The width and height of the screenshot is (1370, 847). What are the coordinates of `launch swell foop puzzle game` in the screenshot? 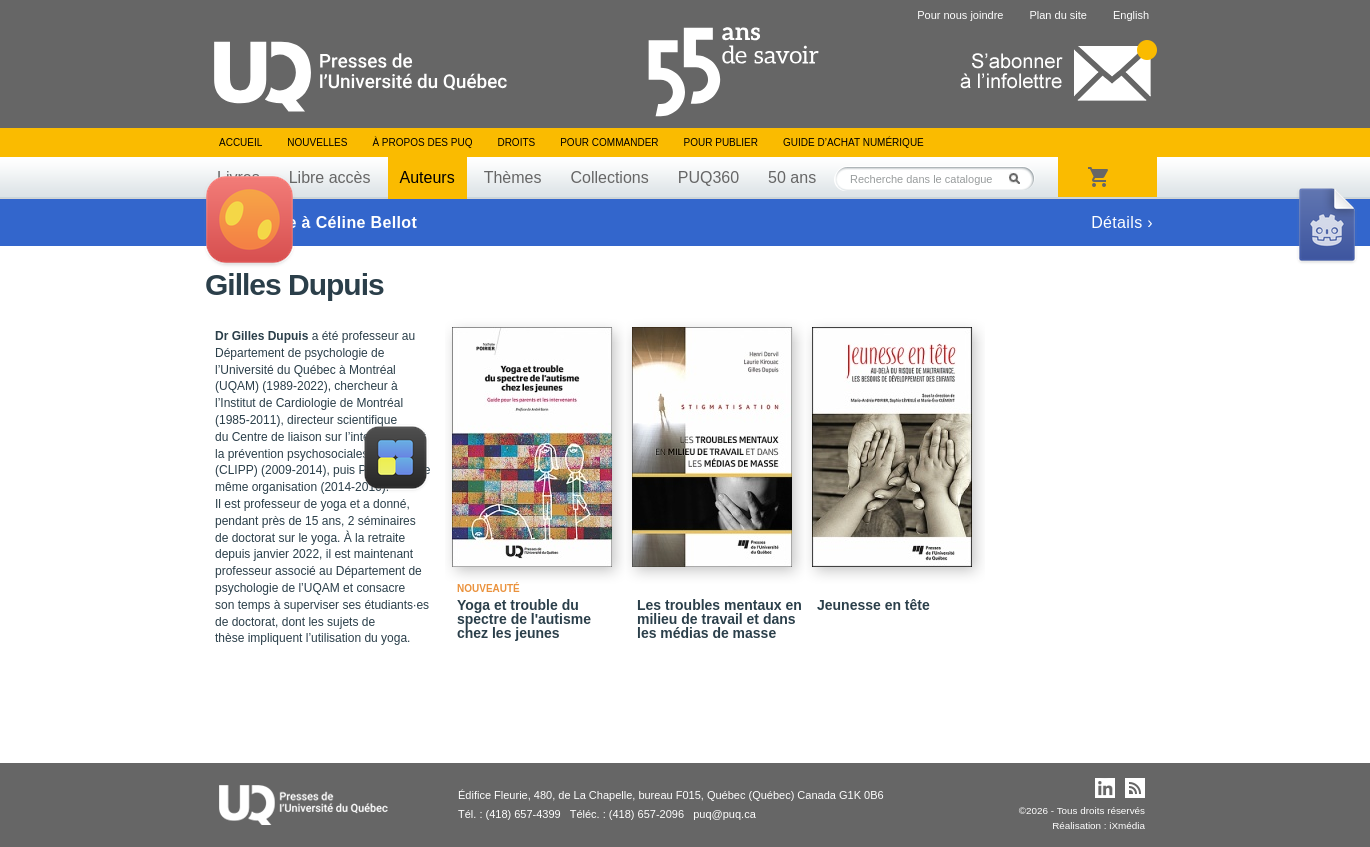 It's located at (395, 457).